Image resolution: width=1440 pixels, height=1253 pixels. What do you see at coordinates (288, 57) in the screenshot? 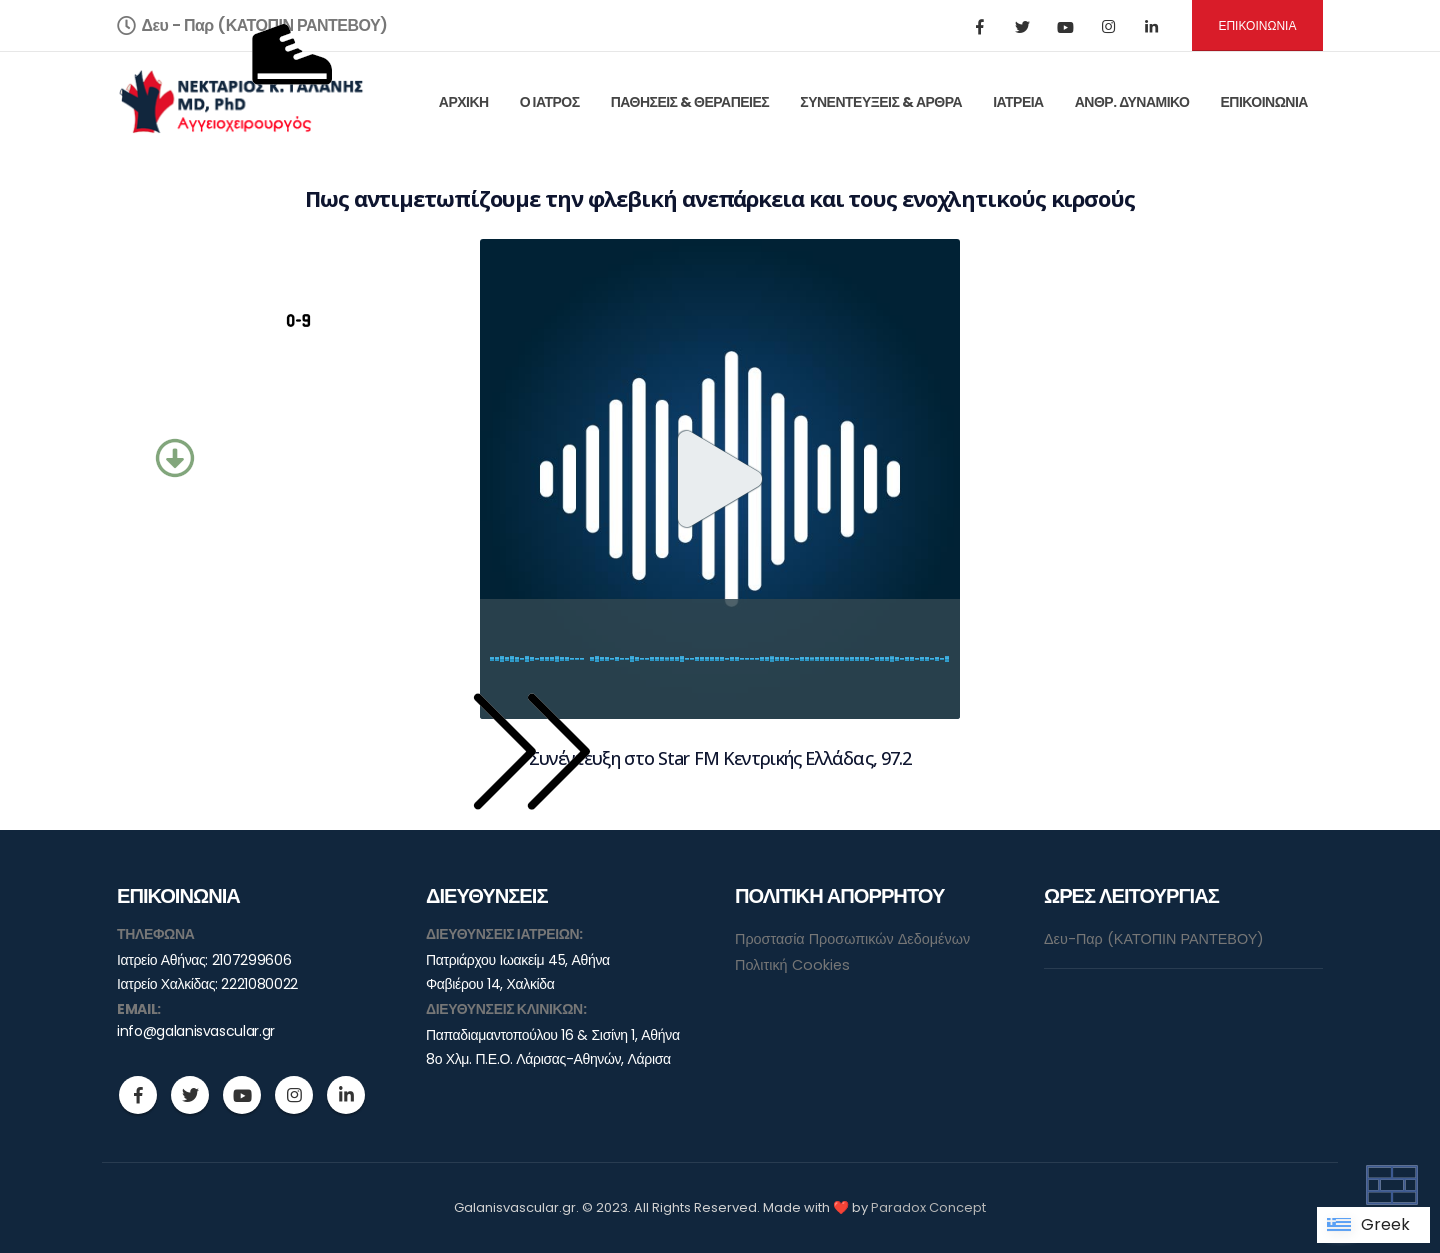
I see `access footwear or shoe products` at bounding box center [288, 57].